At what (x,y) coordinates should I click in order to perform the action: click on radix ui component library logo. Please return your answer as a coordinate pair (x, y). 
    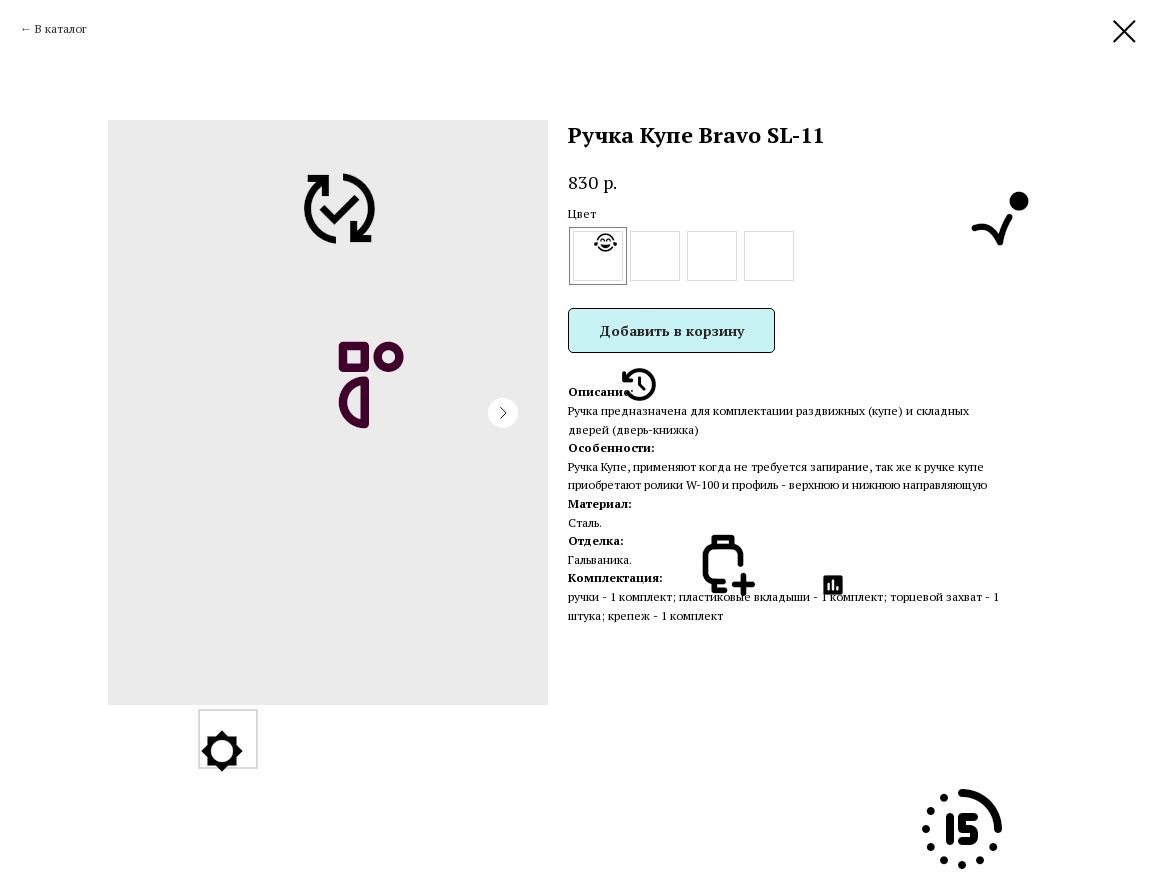
    Looking at the image, I should click on (369, 385).